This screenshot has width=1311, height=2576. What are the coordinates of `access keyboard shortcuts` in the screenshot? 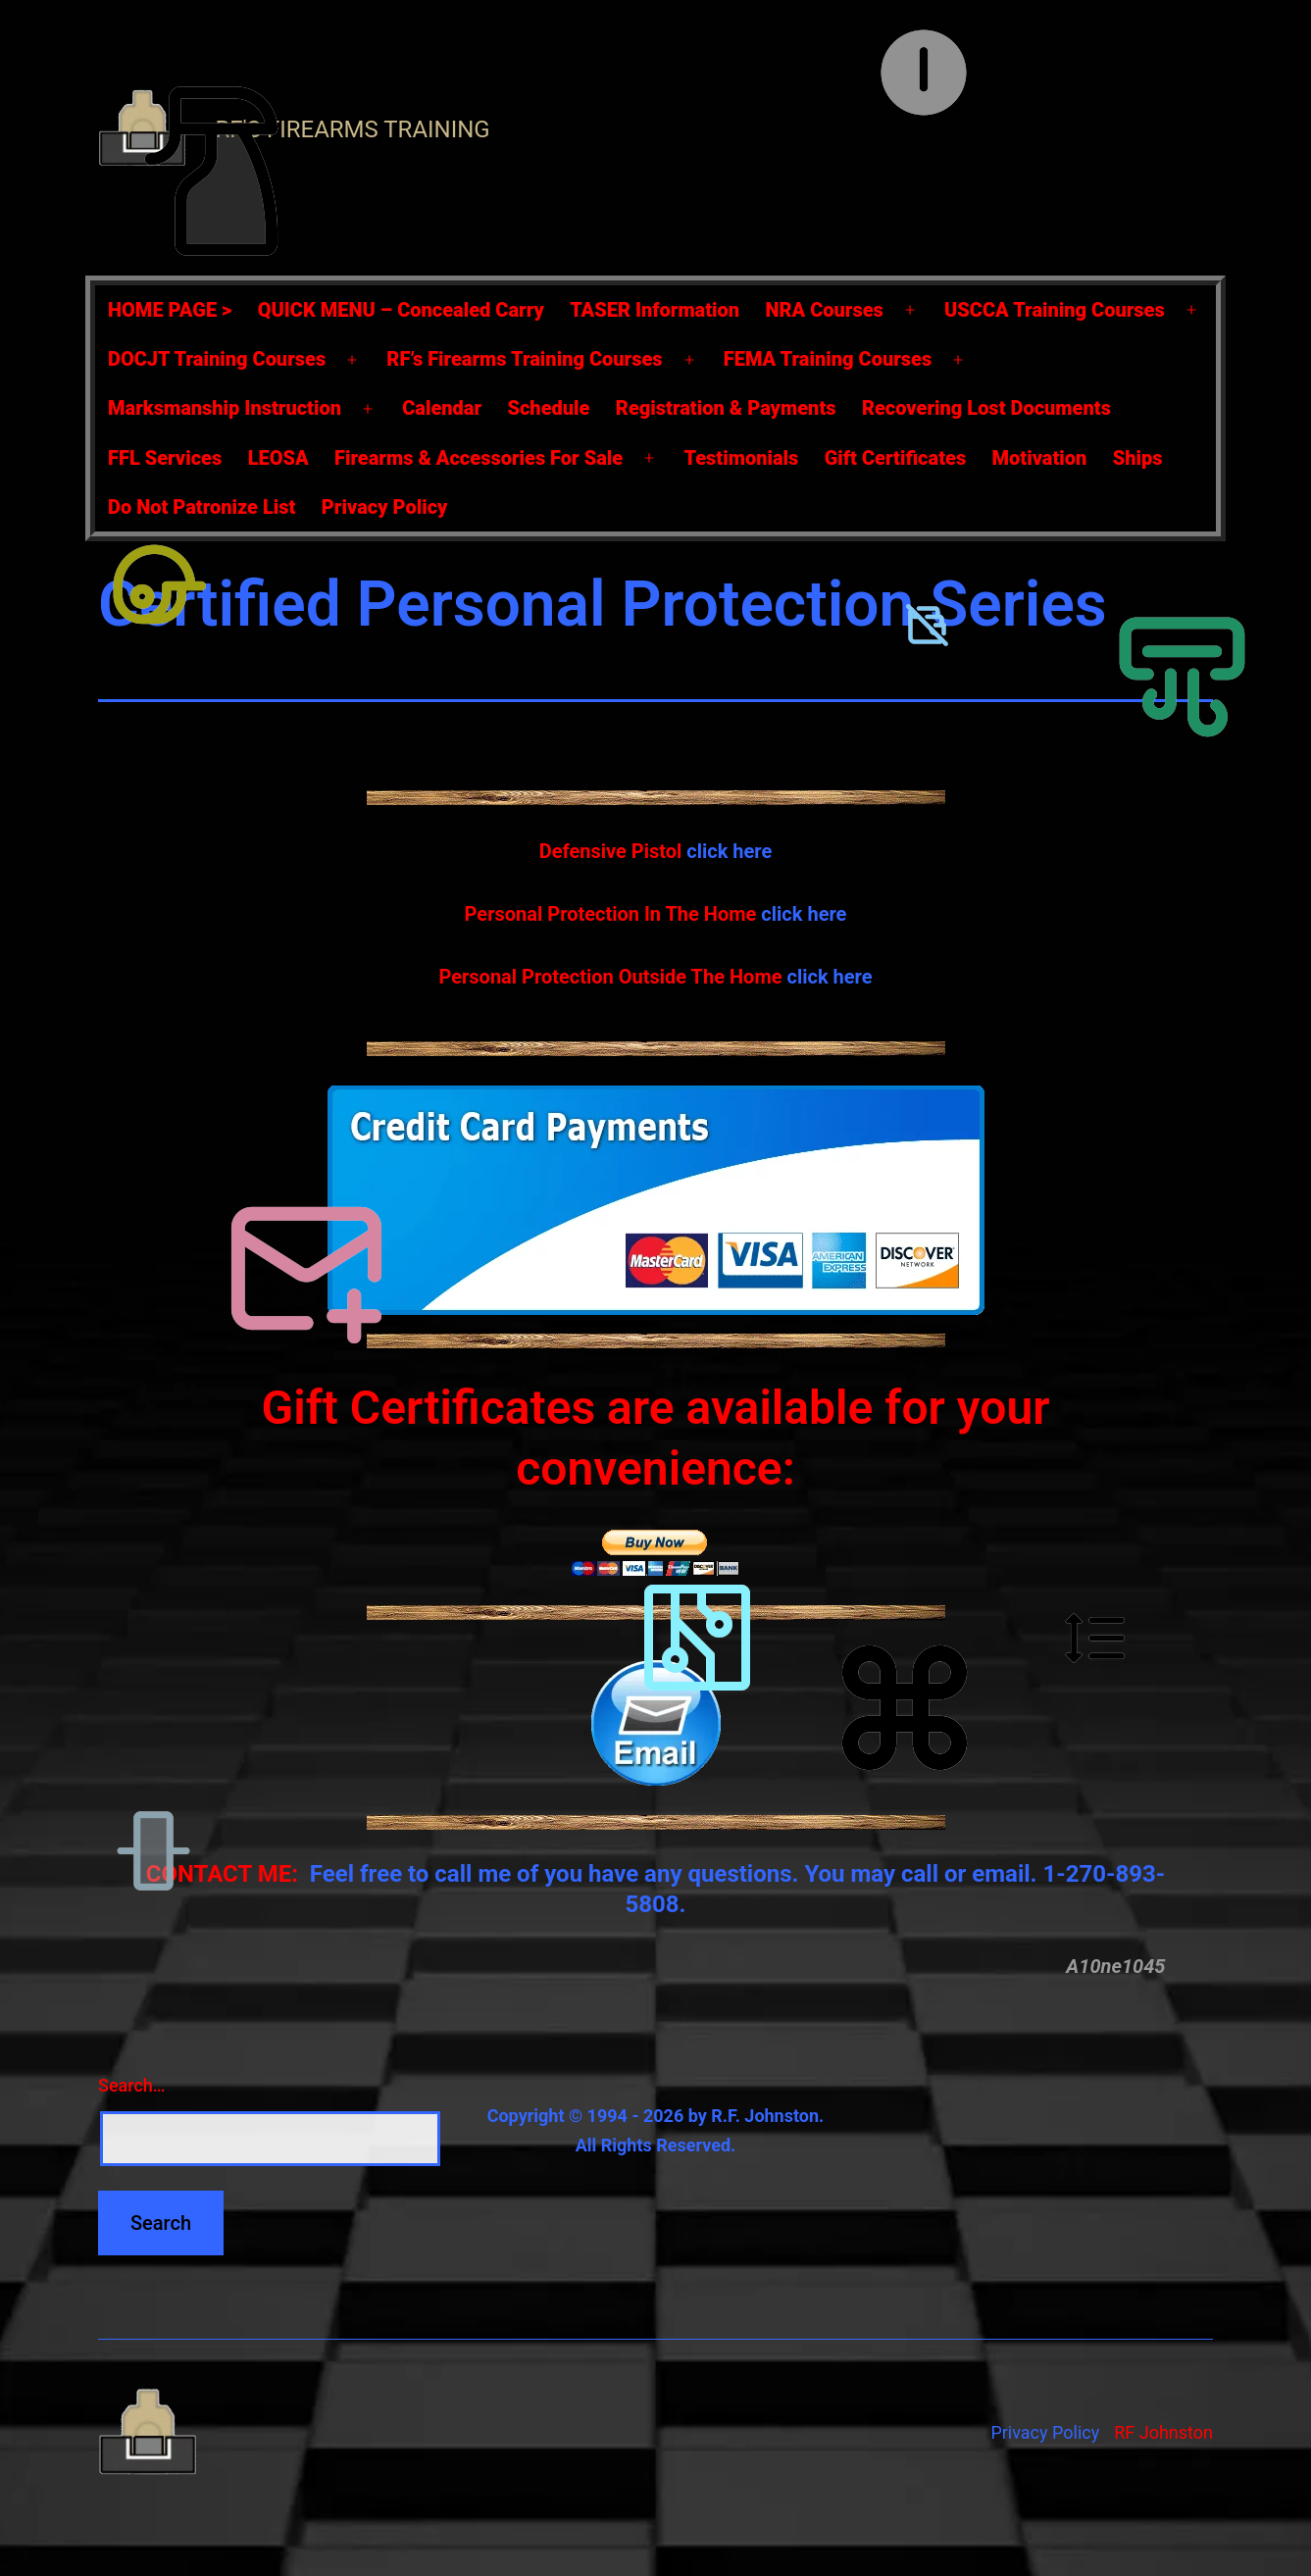 It's located at (904, 1707).